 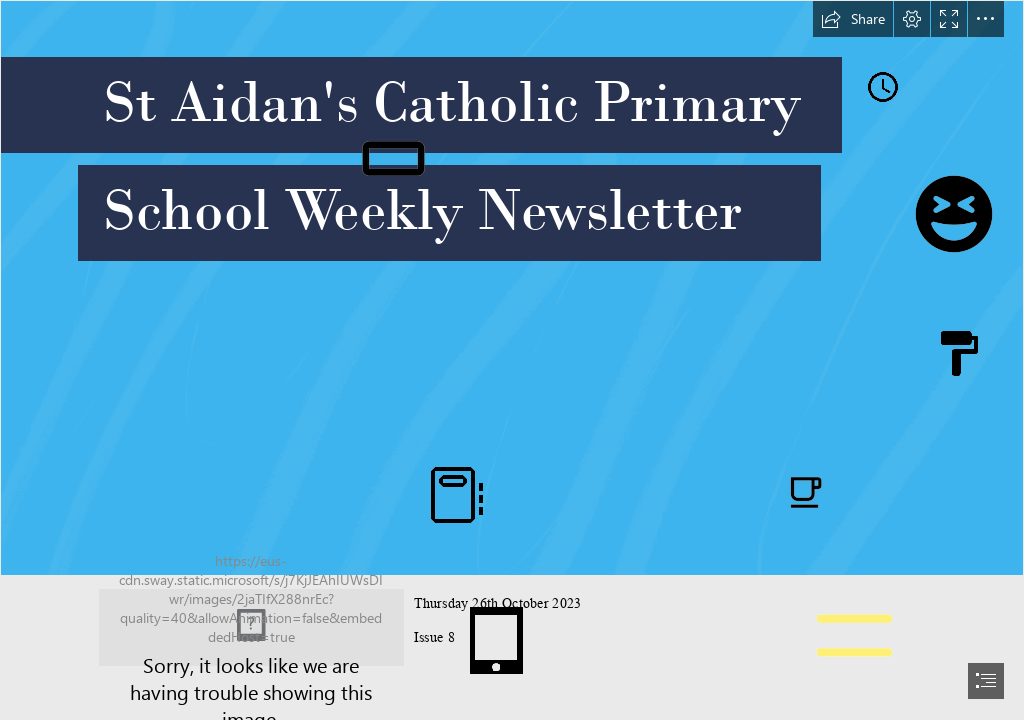 What do you see at coordinates (854, 635) in the screenshot?
I see `open navigation menu` at bounding box center [854, 635].